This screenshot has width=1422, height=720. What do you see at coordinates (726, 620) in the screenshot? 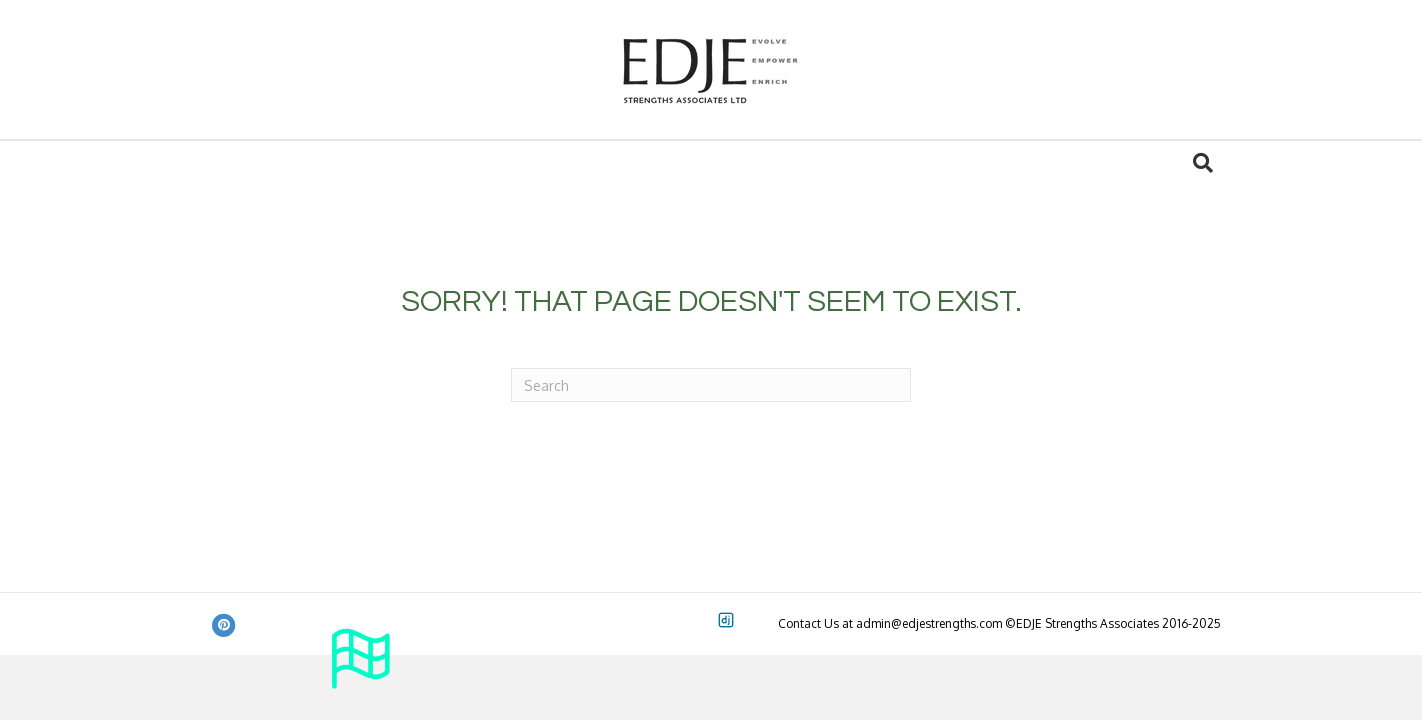
I see `django web framework logo` at bounding box center [726, 620].